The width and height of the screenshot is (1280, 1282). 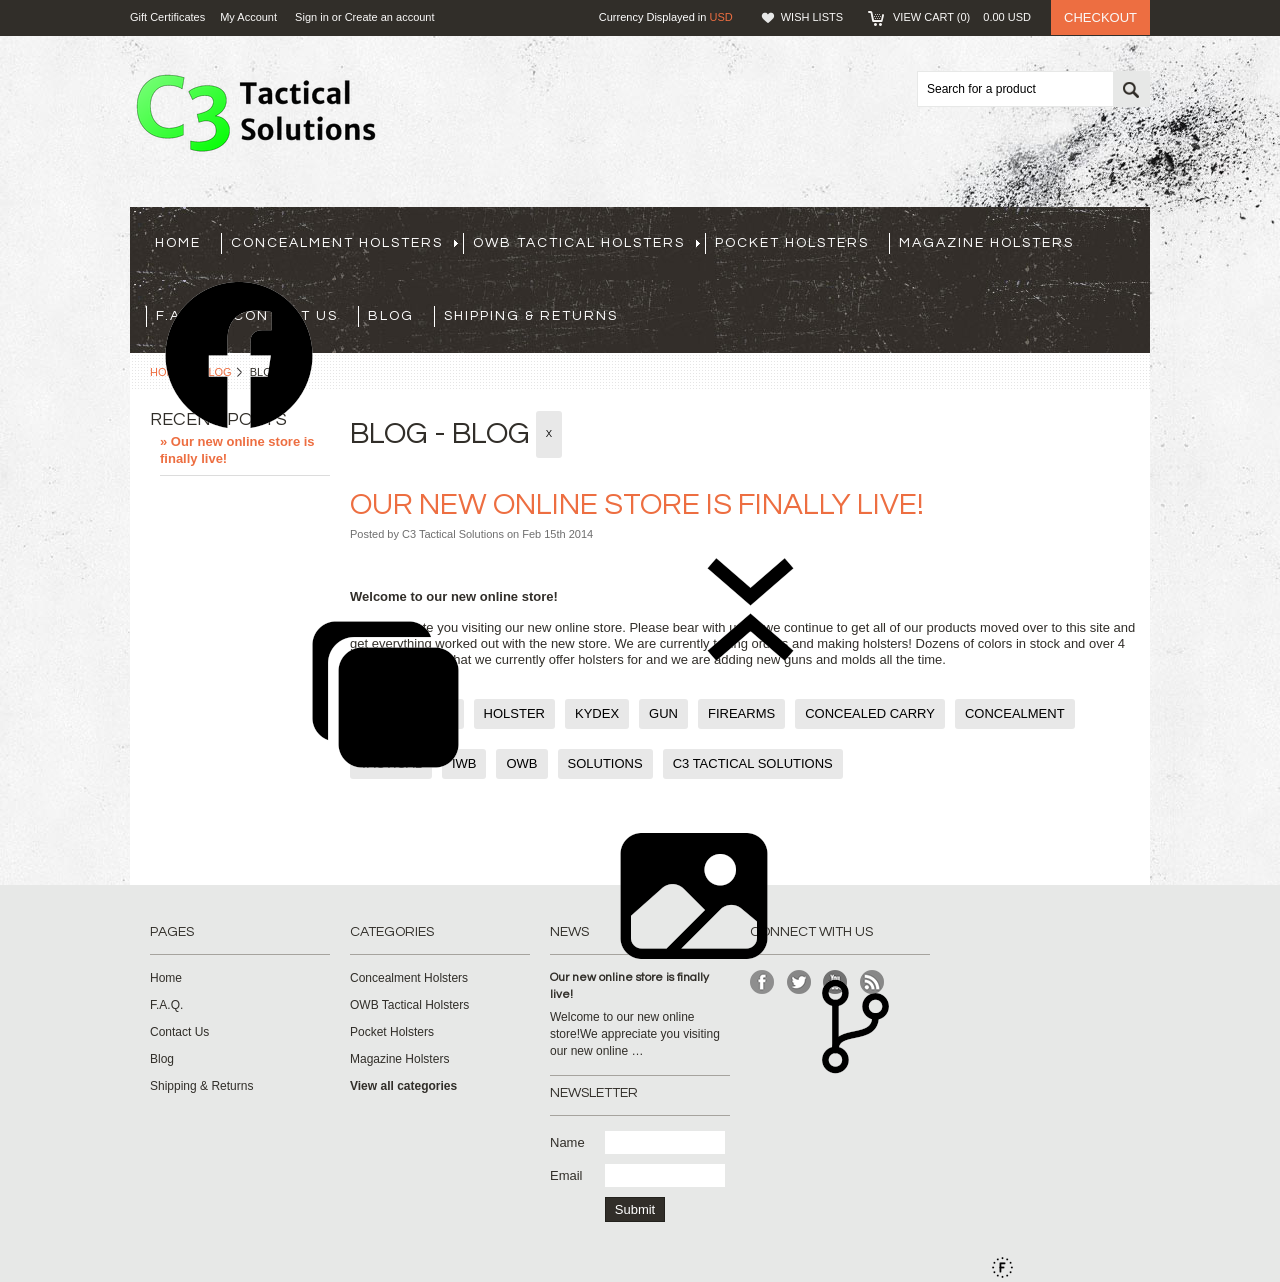 What do you see at coordinates (750, 609) in the screenshot?
I see `collapse an expanded section or panel` at bounding box center [750, 609].